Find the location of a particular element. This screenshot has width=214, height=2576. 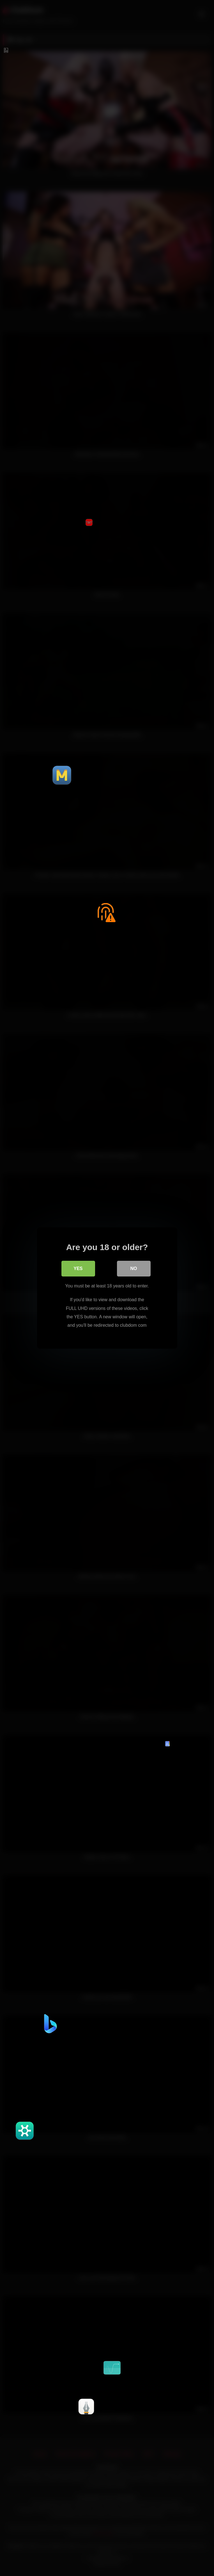

launch mullvad browser app is located at coordinates (62, 775).